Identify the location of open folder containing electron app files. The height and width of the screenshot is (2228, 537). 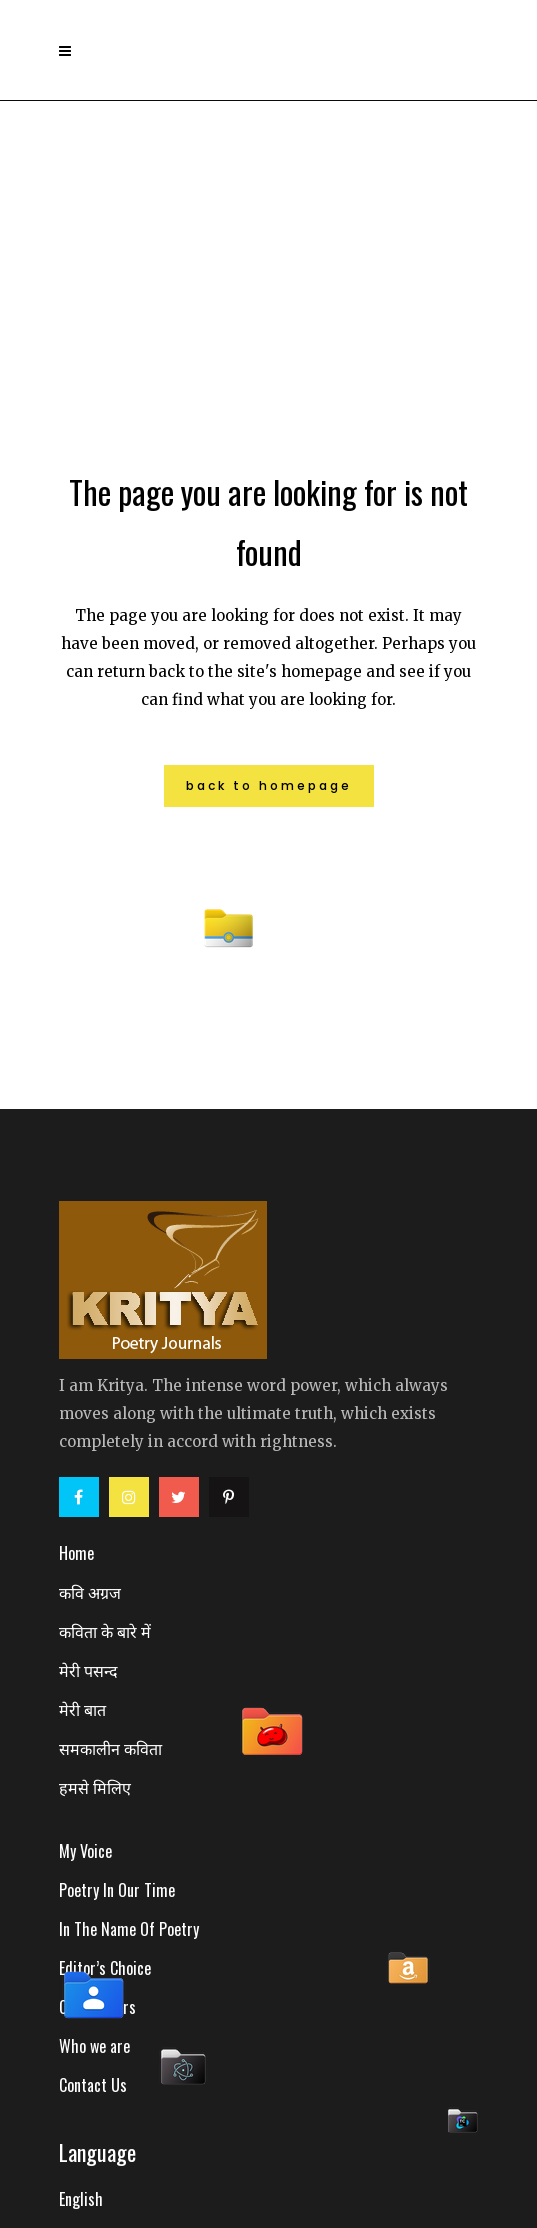
(183, 2068).